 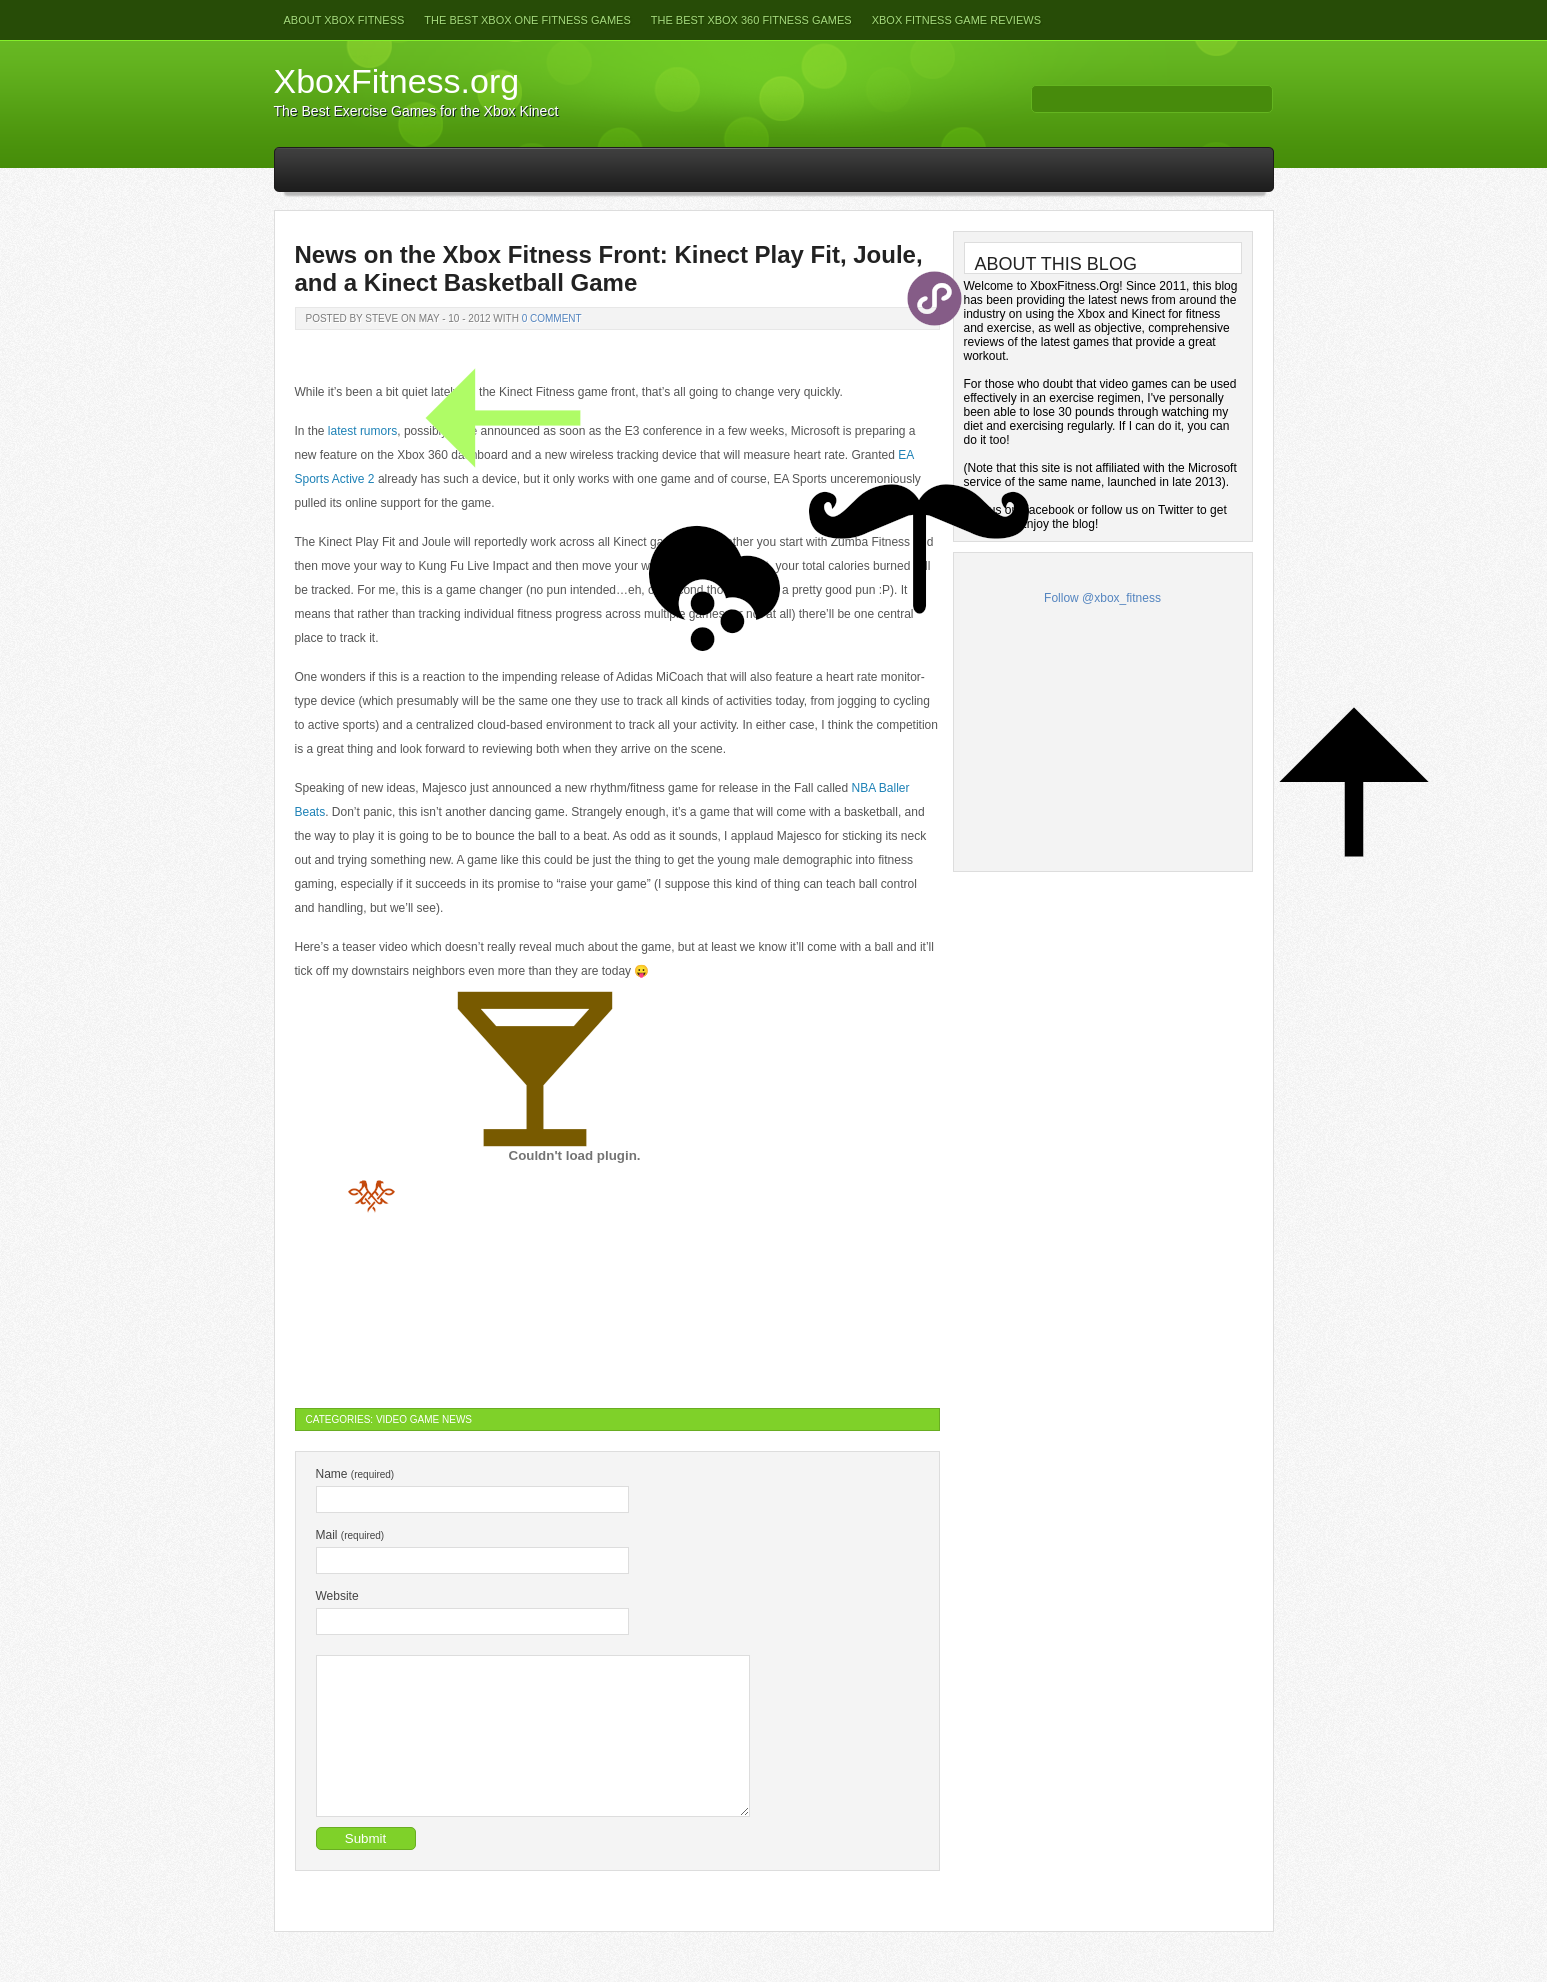 I want to click on go back to the previous page, so click(x=503, y=418).